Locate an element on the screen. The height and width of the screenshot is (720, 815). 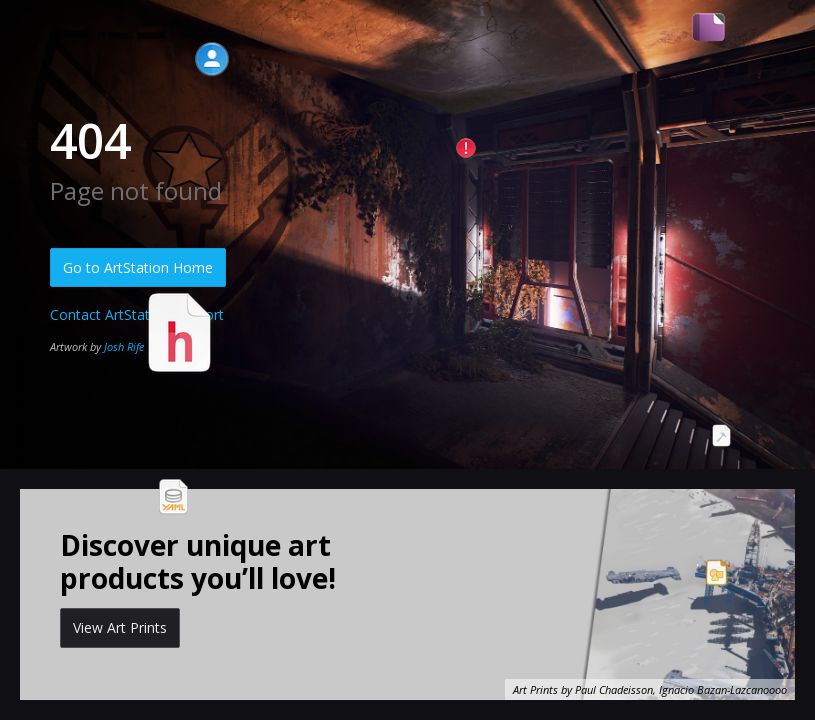
c/c++ header file is located at coordinates (179, 332).